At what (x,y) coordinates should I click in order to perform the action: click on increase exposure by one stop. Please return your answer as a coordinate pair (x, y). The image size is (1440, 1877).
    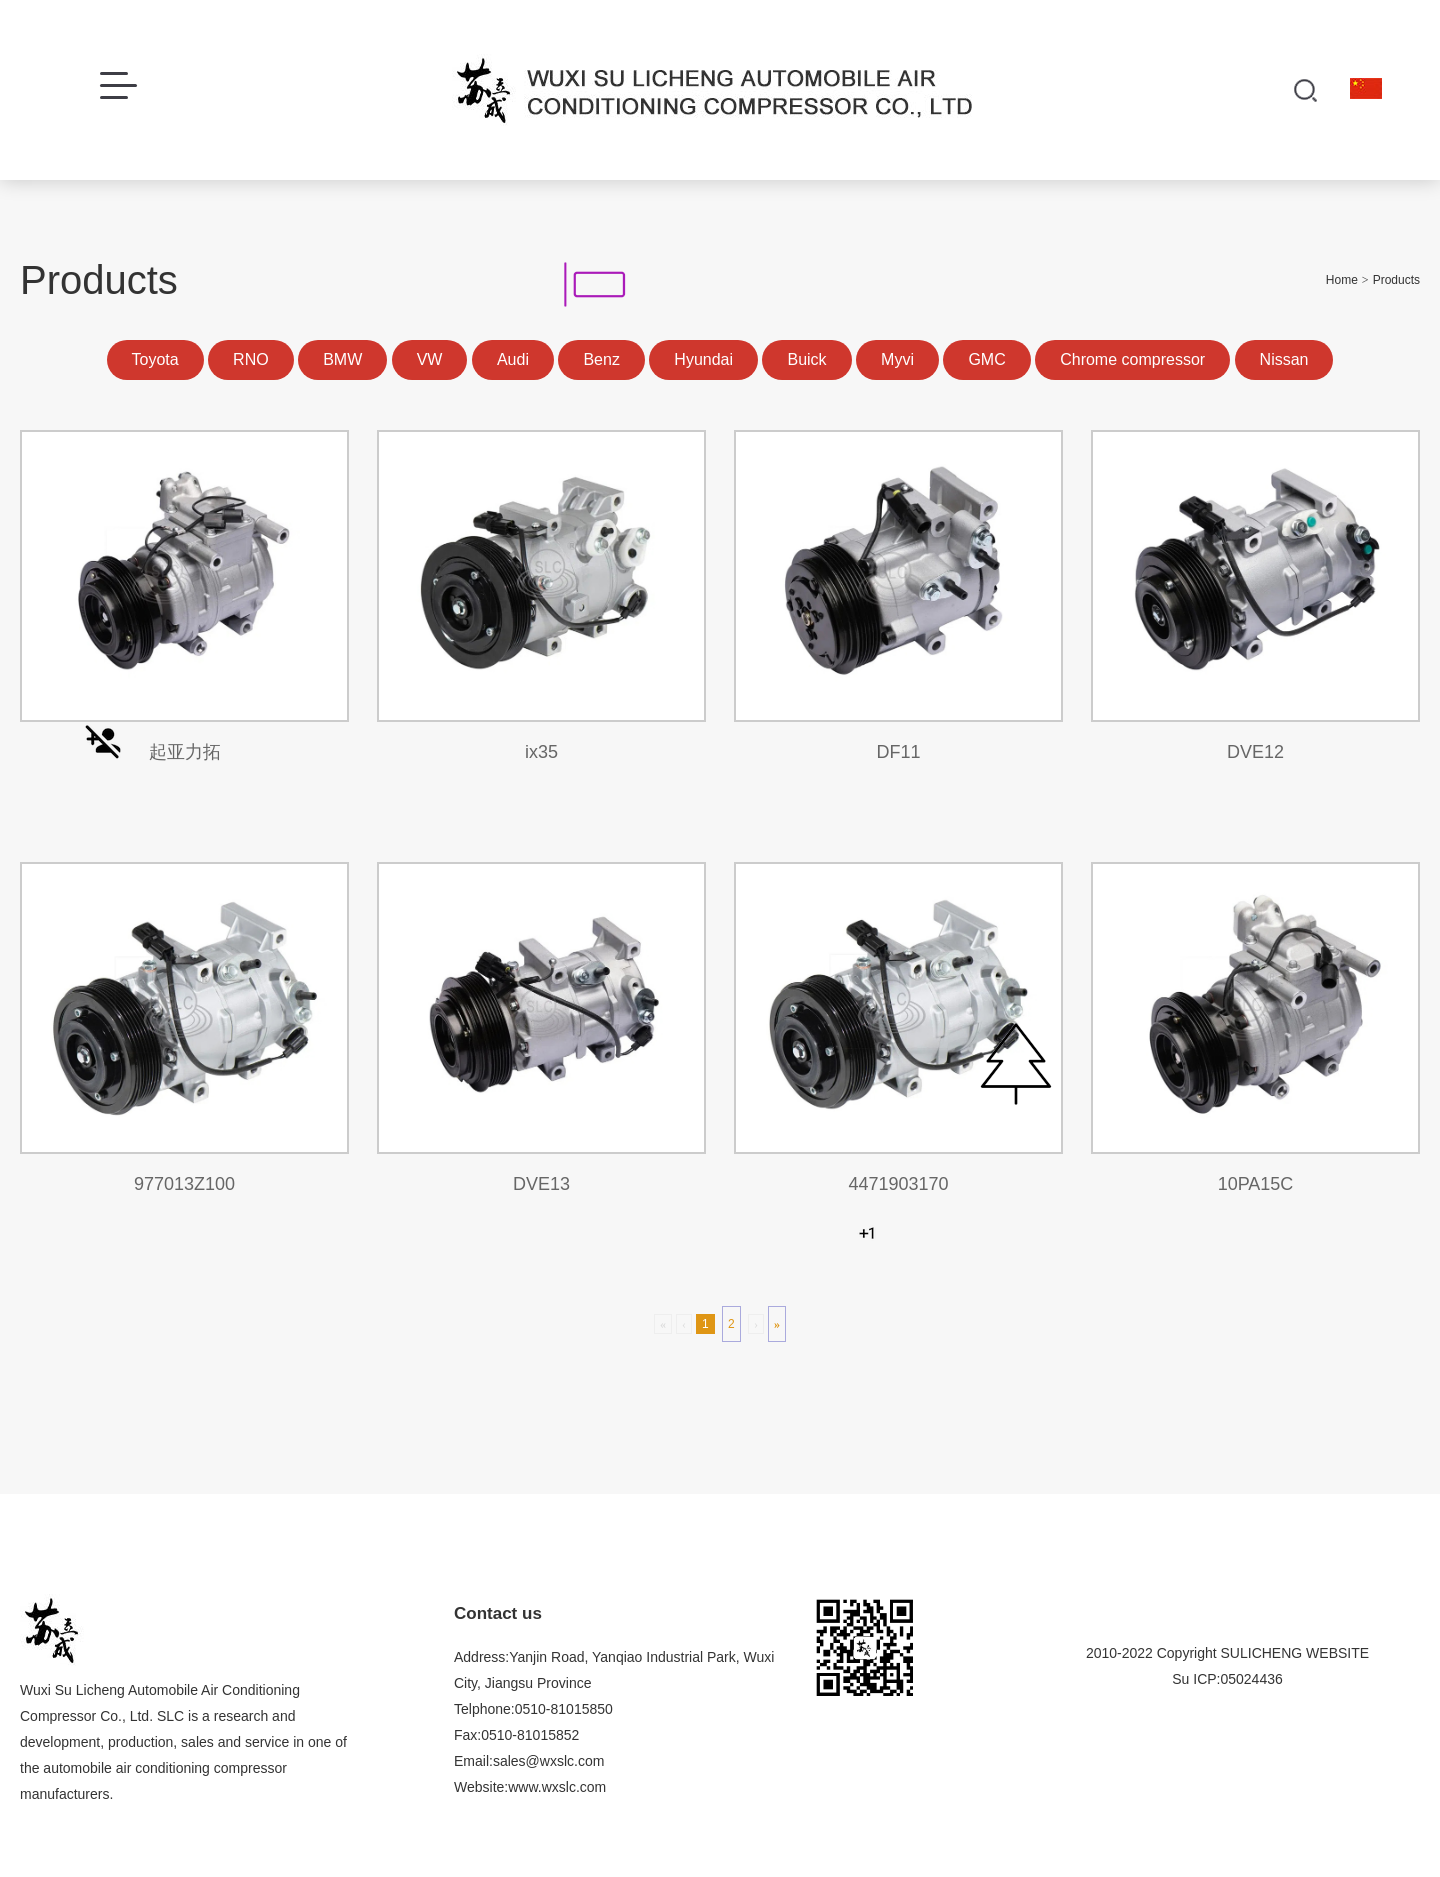
    Looking at the image, I should click on (866, 1233).